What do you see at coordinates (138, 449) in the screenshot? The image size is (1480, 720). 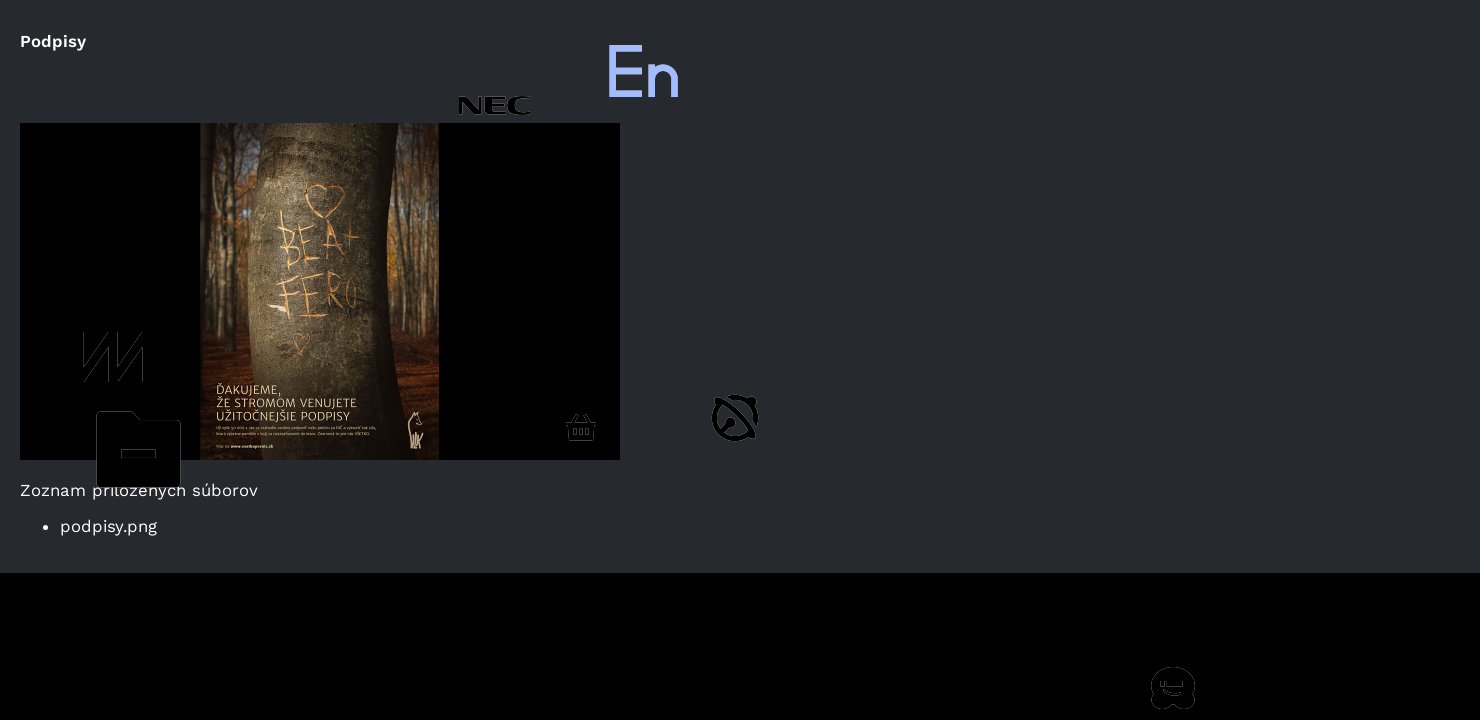 I see `remove a folder` at bounding box center [138, 449].